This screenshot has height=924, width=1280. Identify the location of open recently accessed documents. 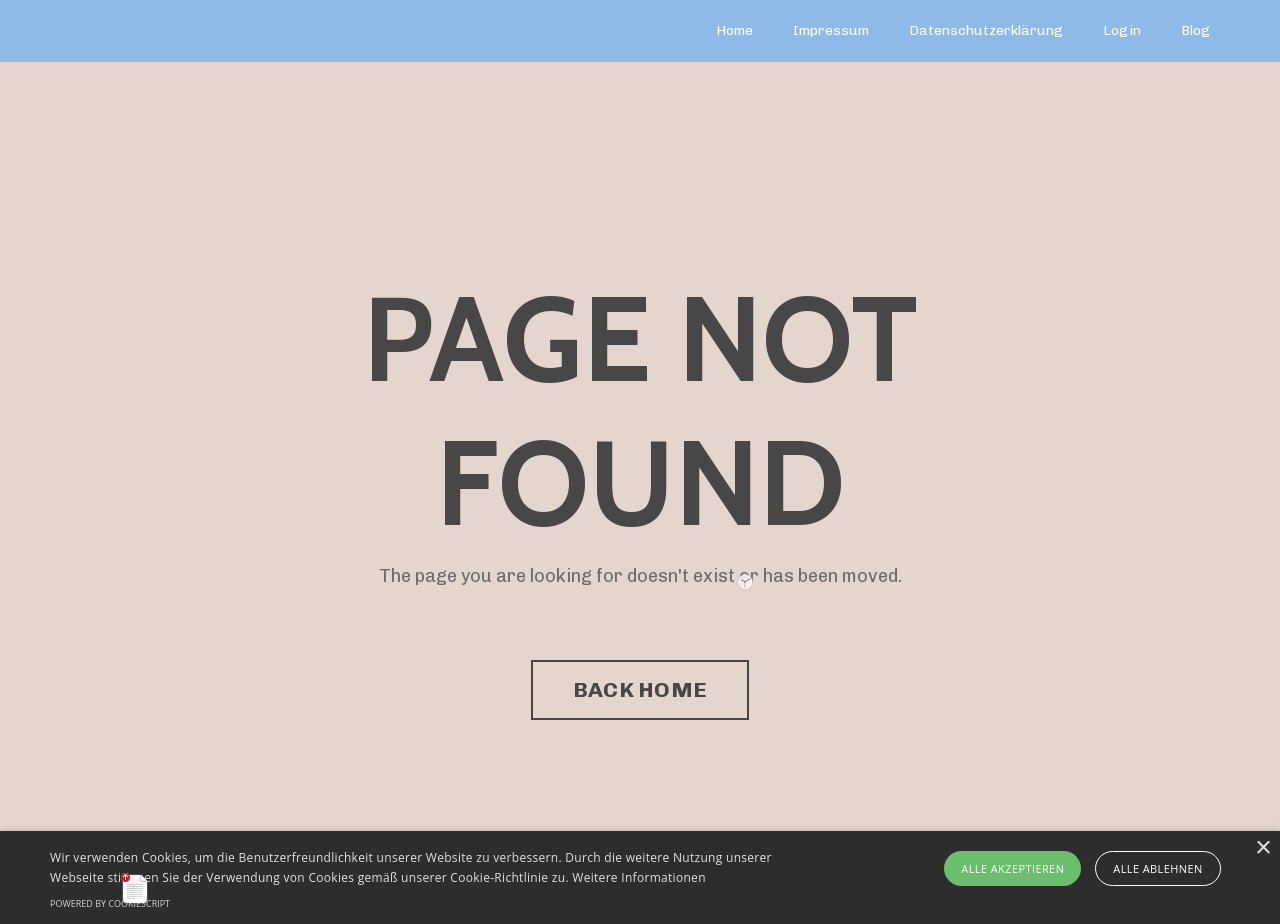
(745, 582).